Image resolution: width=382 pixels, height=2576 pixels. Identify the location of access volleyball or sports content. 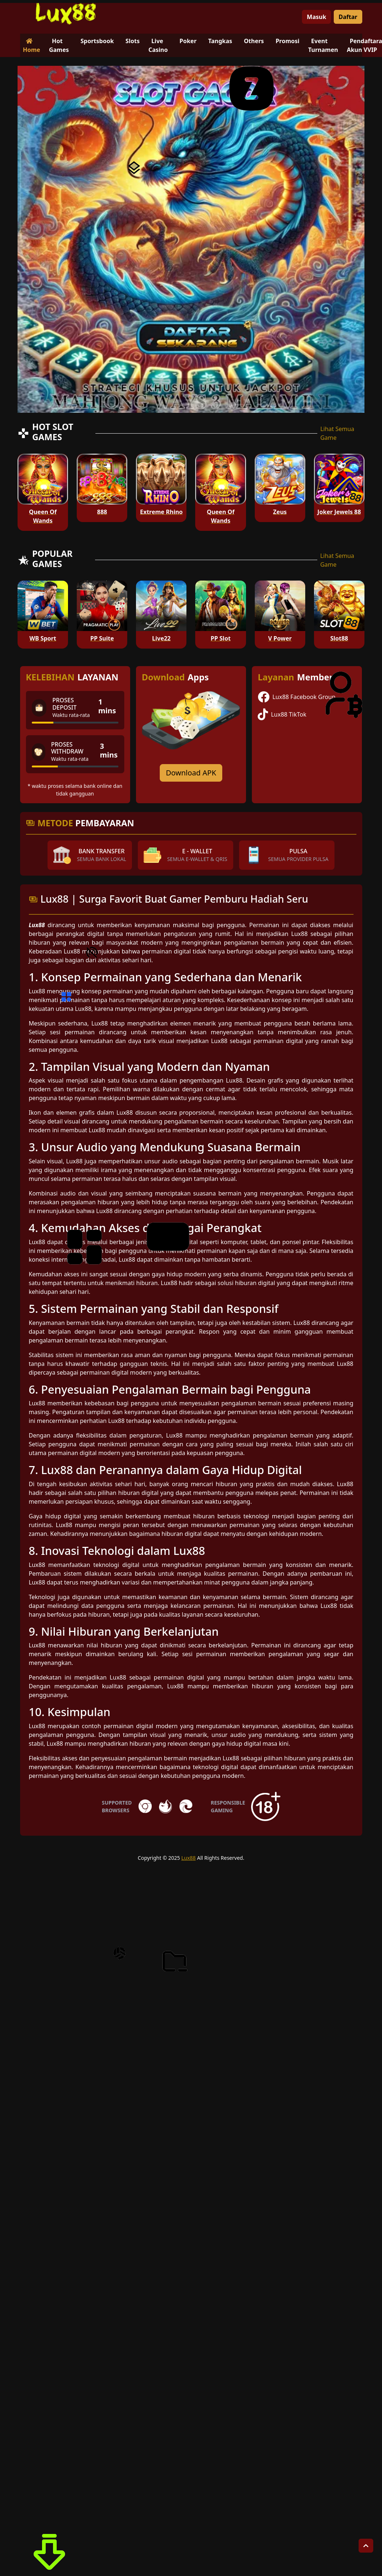
(120, 1953).